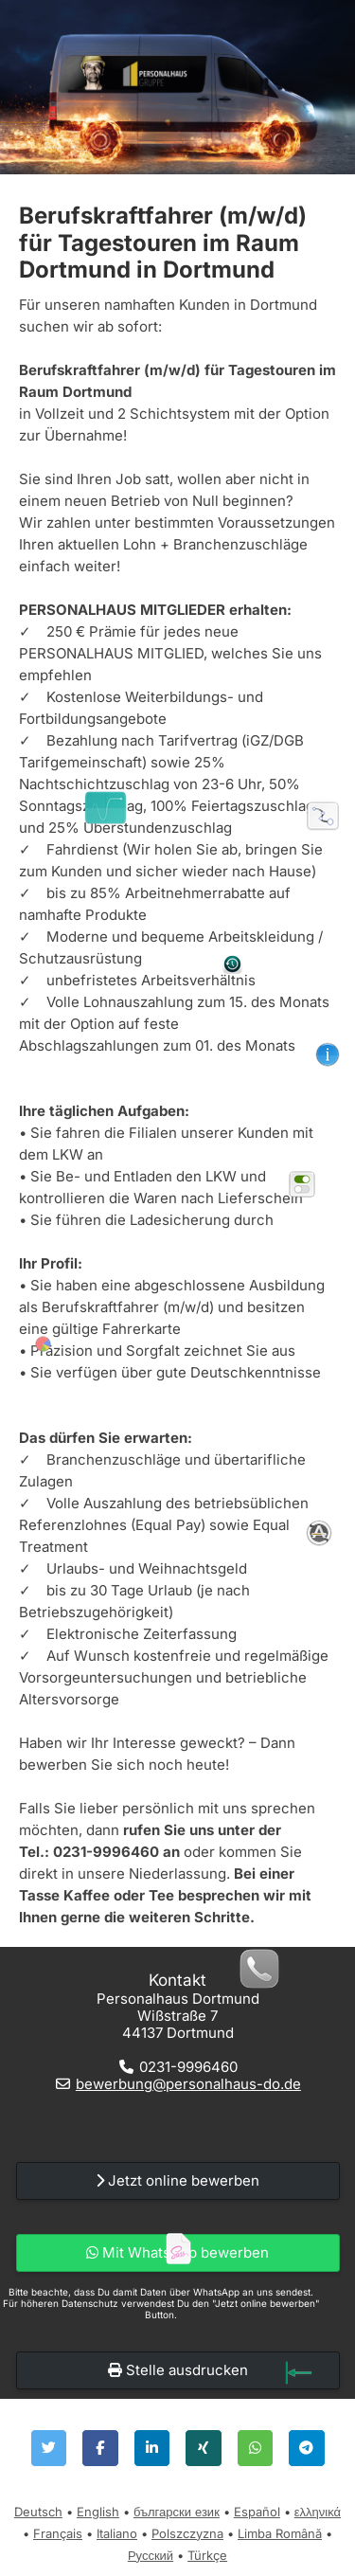  What do you see at coordinates (323, 815) in the screenshot?
I see `open a karbon vector graphics file` at bounding box center [323, 815].